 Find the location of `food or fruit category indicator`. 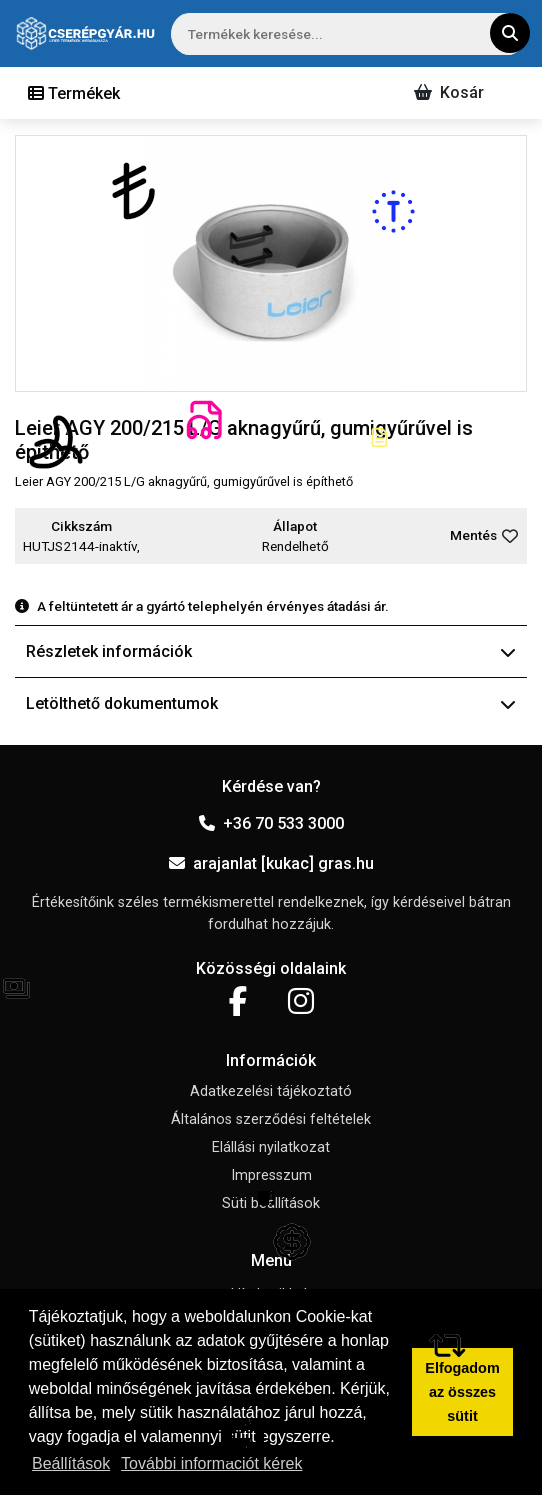

food or fruit category indicator is located at coordinates (56, 442).